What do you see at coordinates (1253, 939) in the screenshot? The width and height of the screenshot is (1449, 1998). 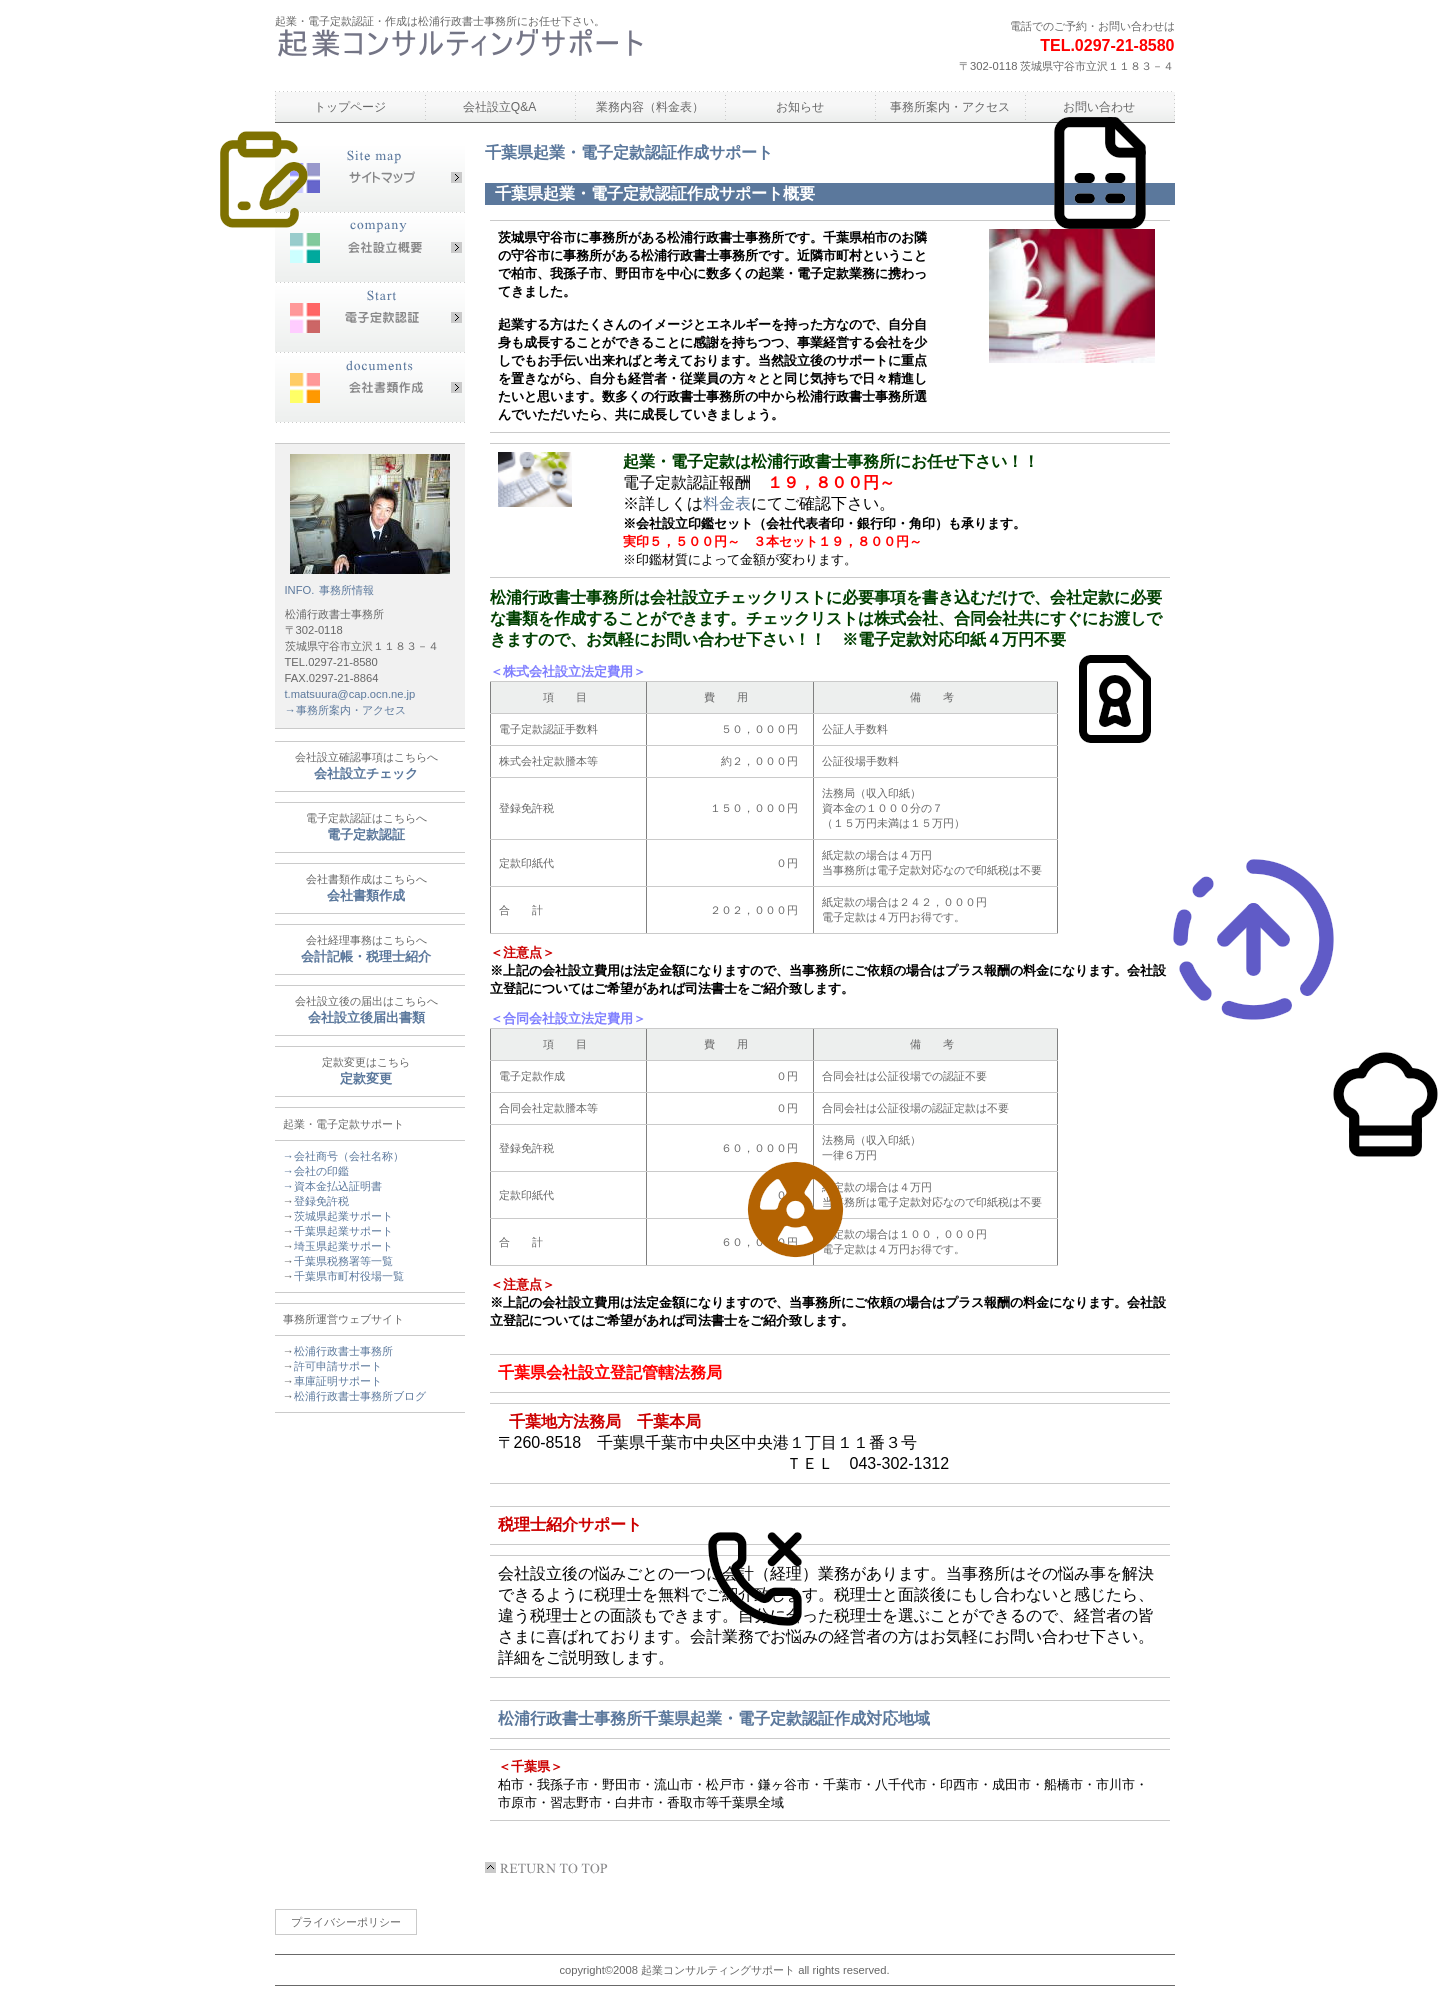 I see `upload in progress` at bounding box center [1253, 939].